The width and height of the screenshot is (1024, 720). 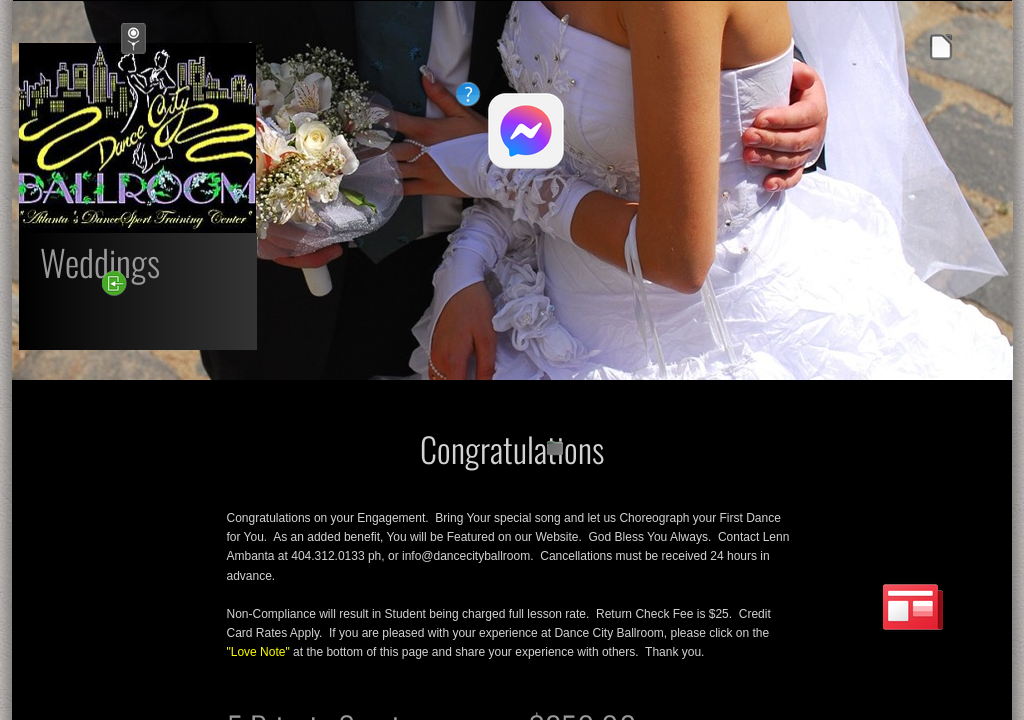 I want to click on open the news app, so click(x=913, y=607).